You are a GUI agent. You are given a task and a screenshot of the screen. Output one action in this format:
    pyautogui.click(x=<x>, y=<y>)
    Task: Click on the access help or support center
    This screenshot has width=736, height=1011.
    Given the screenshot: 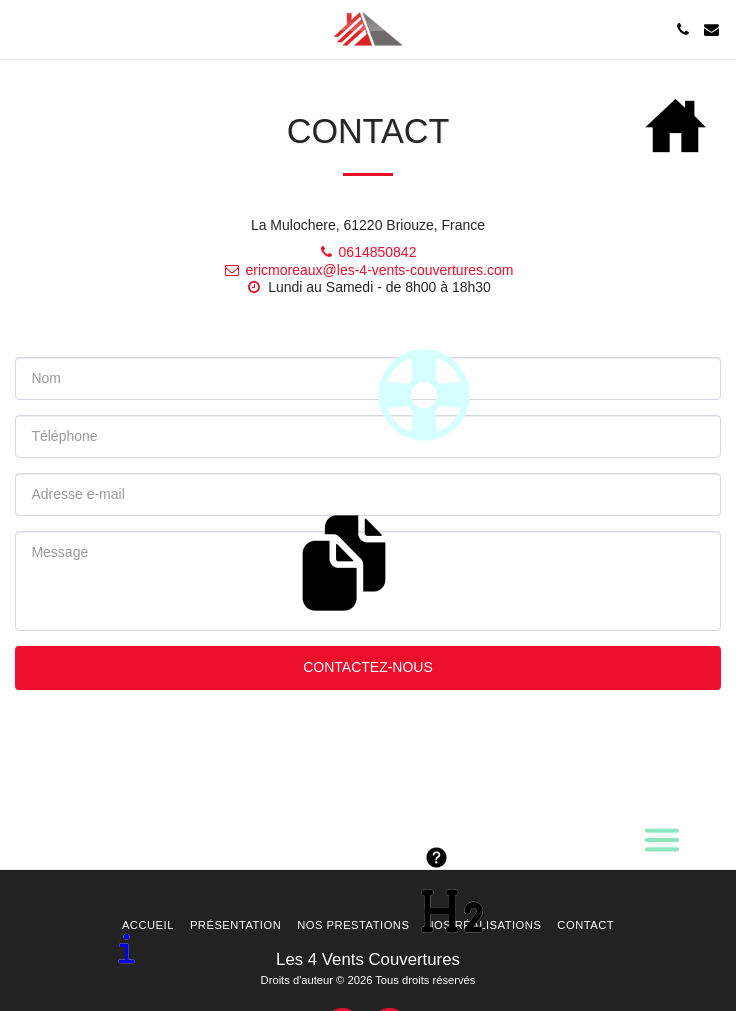 What is the action you would take?
    pyautogui.click(x=424, y=395)
    